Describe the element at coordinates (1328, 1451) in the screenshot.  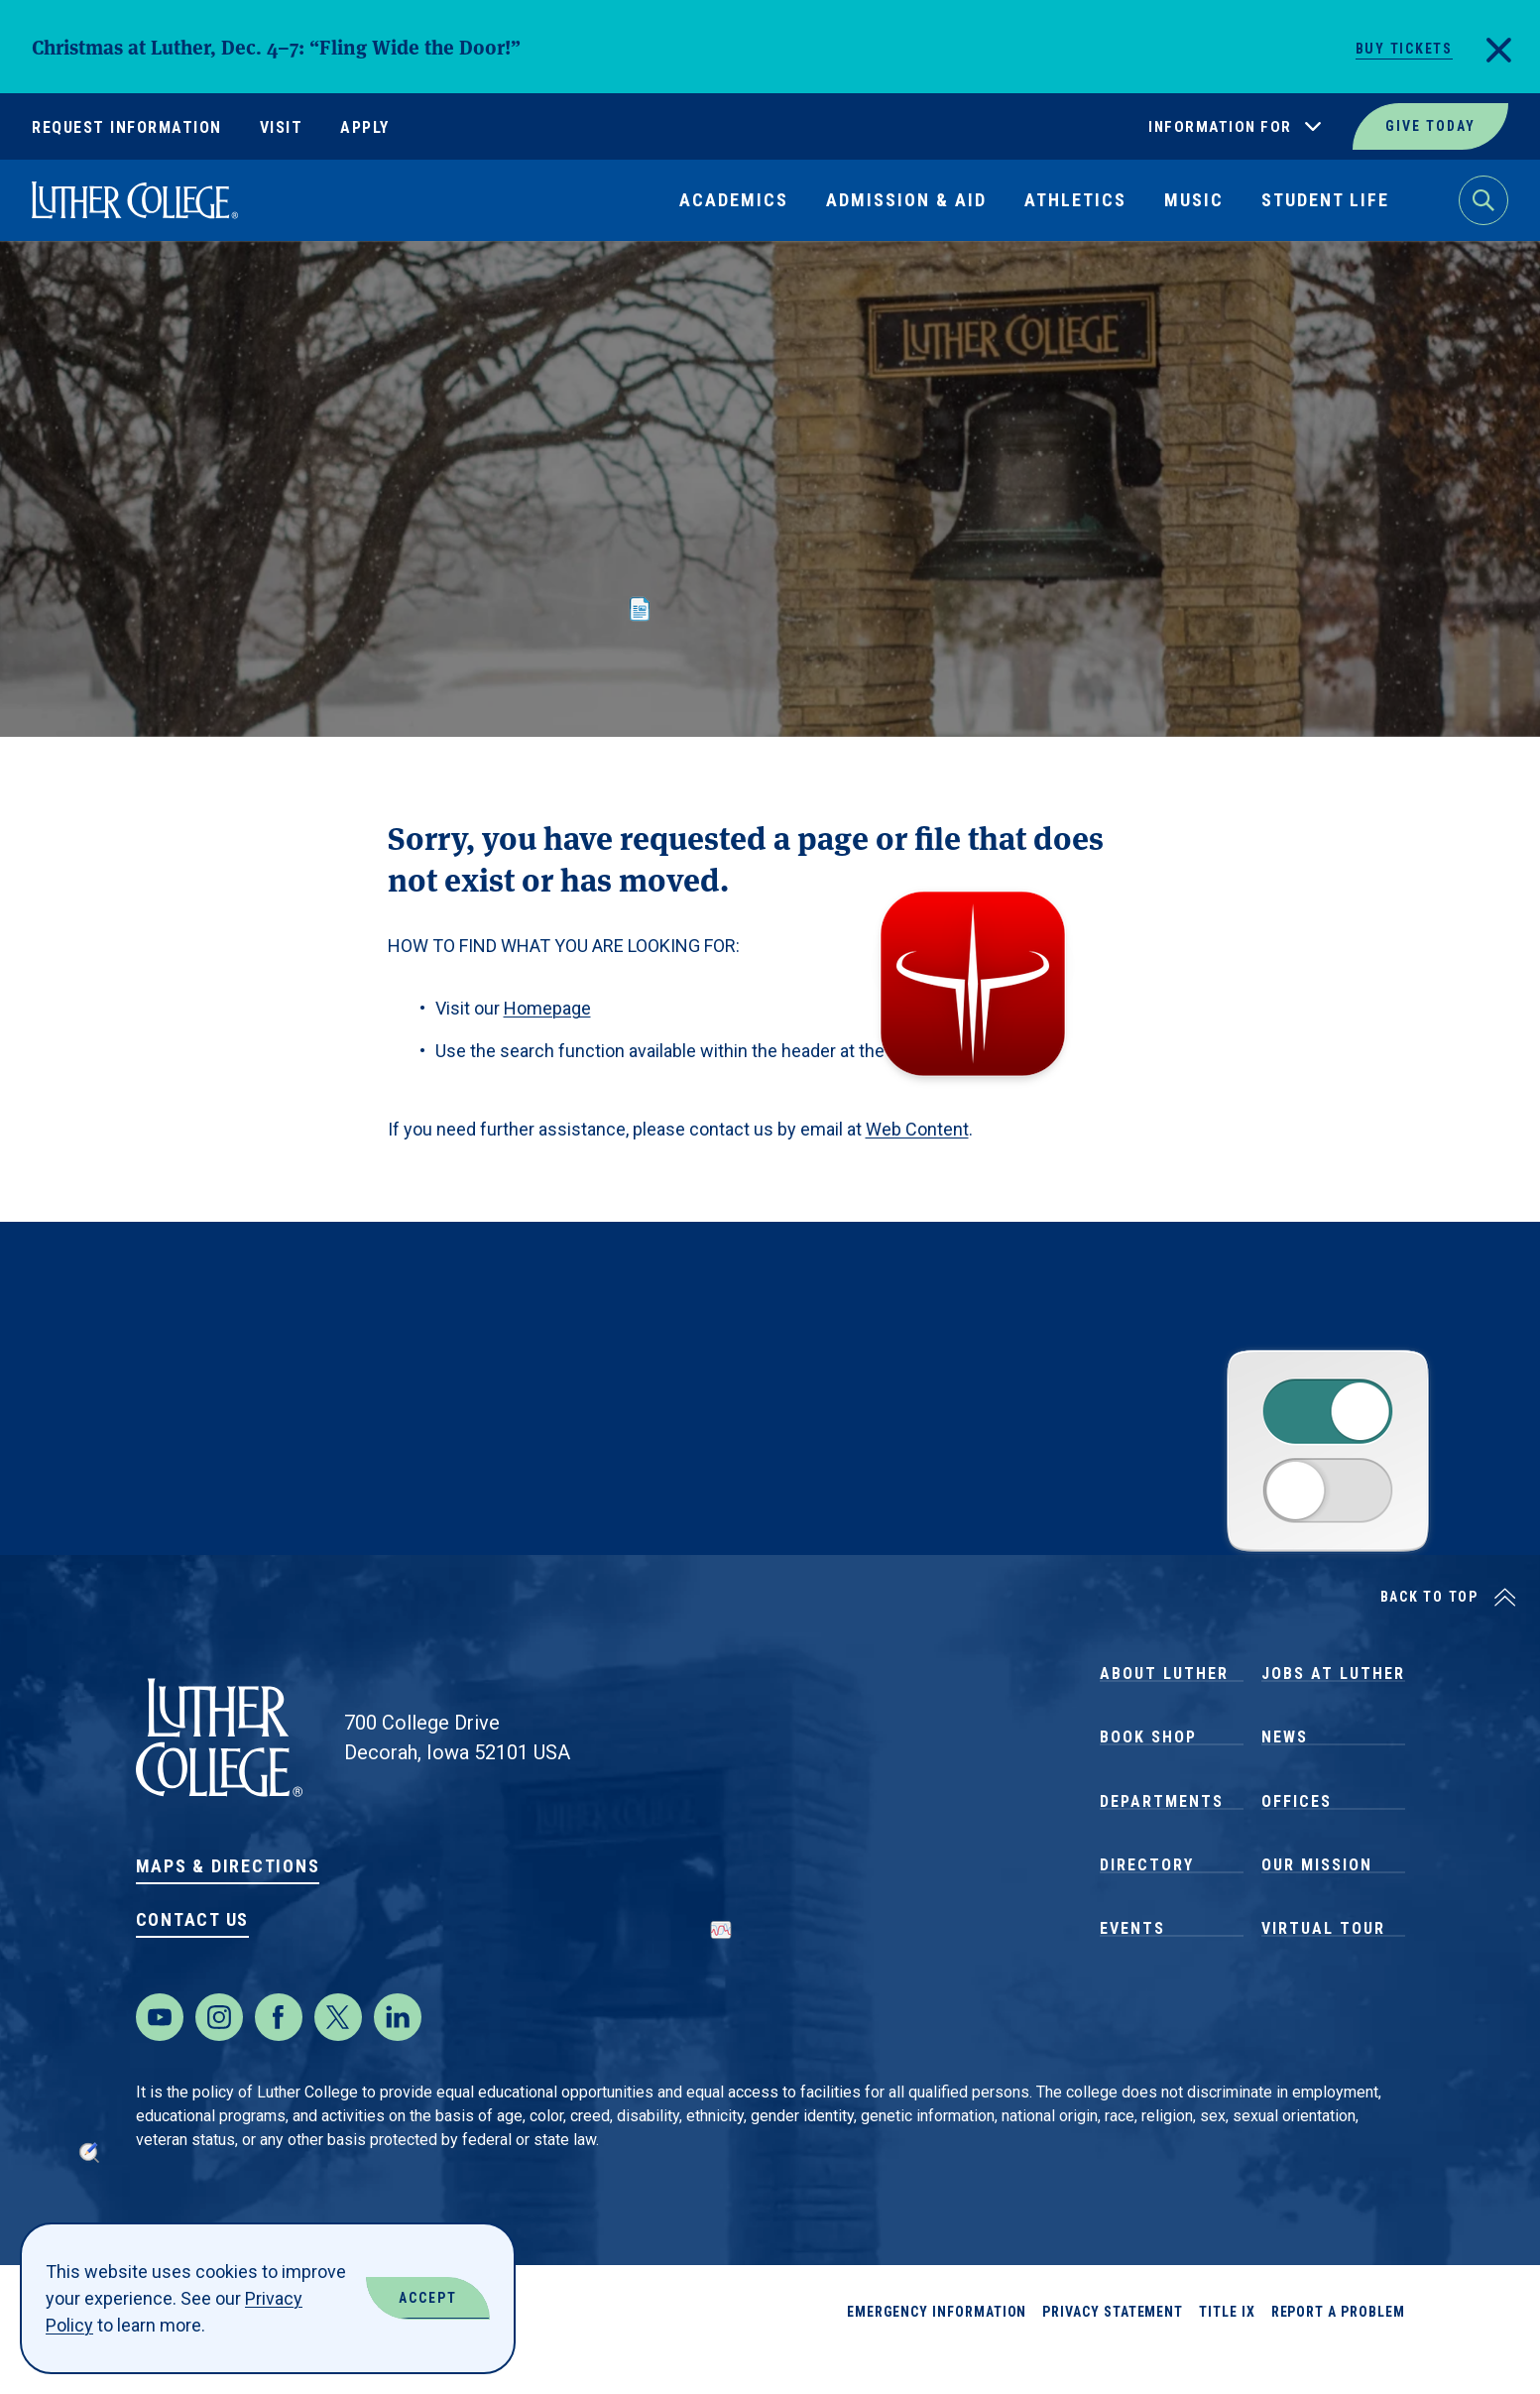
I see `open desktop preferences or system settings` at that location.